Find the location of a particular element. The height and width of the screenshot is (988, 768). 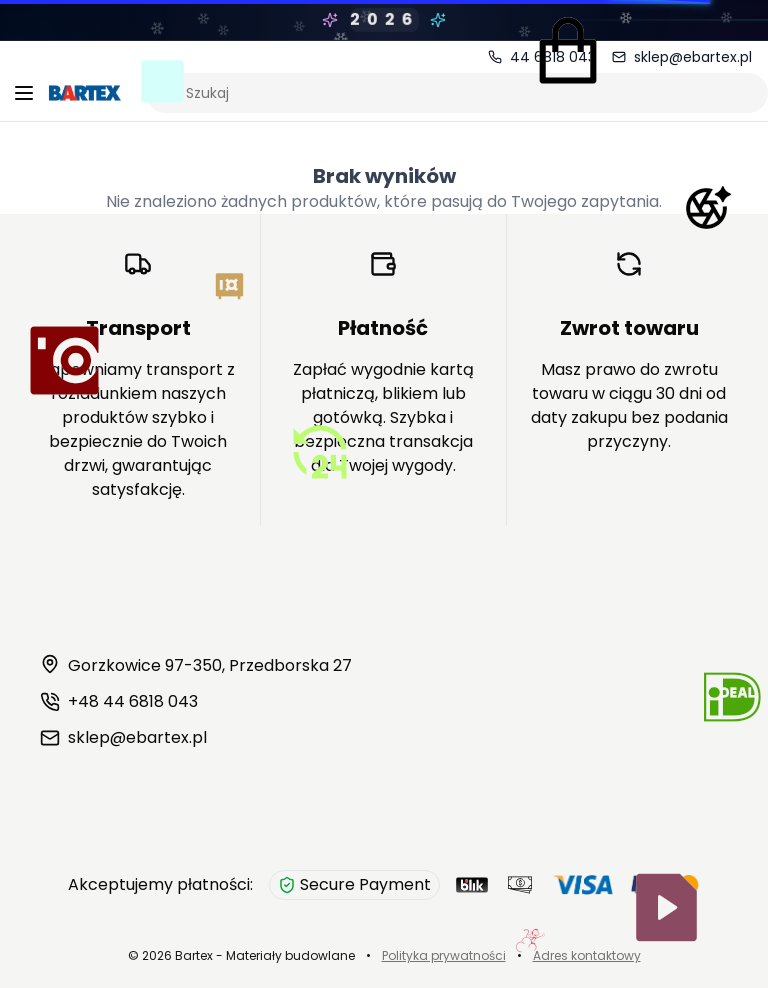

indicates 24-hour service availability is located at coordinates (320, 452).